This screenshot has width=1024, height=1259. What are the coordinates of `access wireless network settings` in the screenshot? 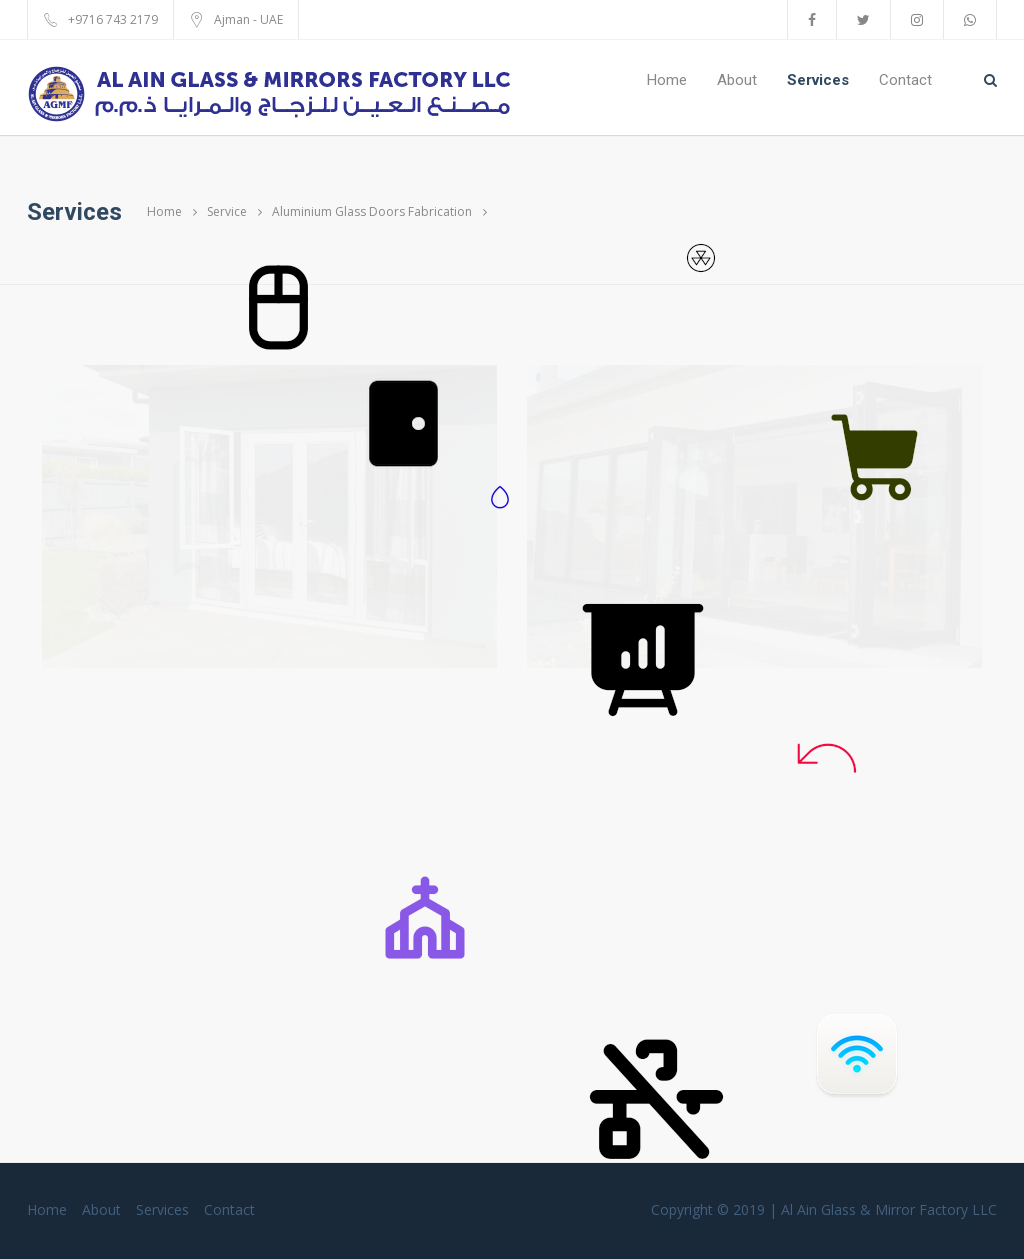 It's located at (857, 1054).